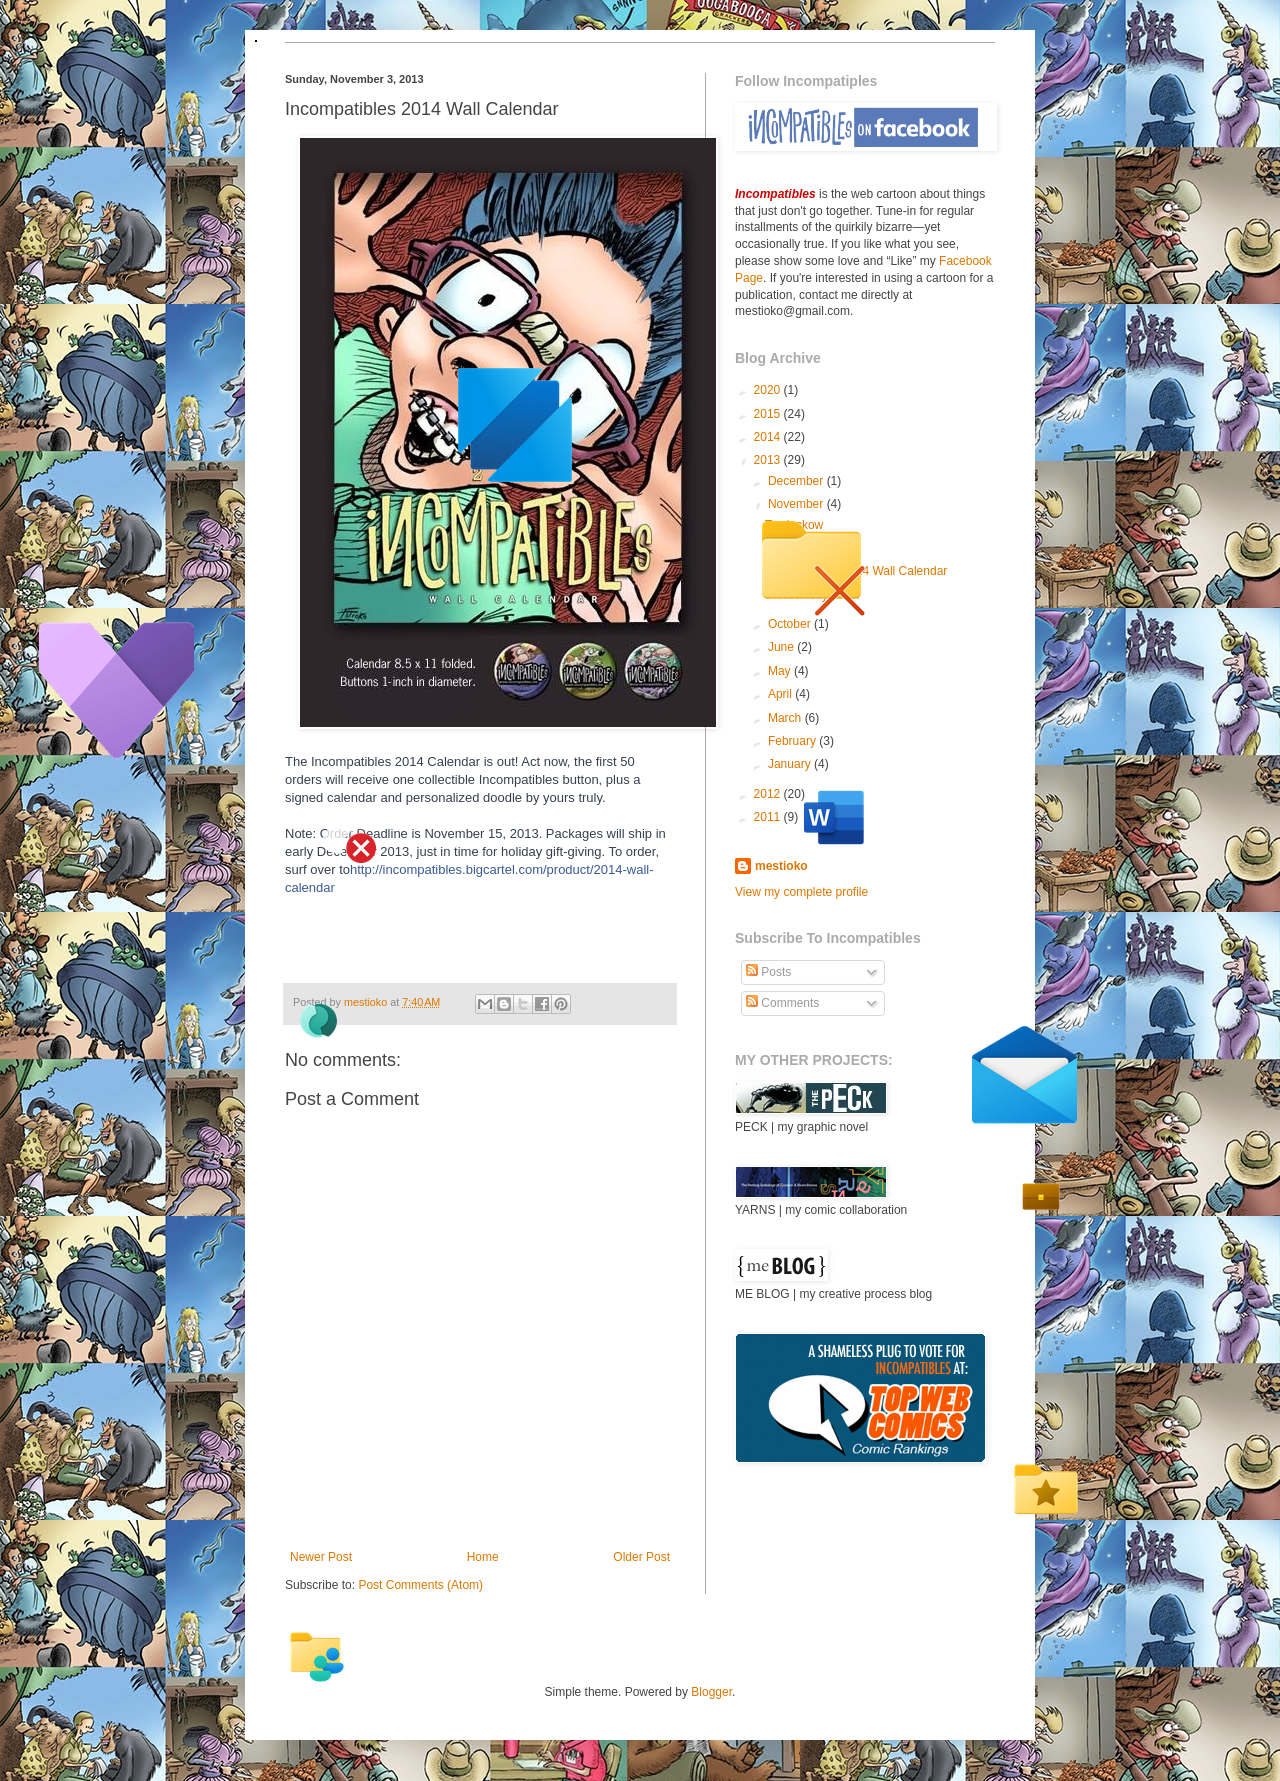 The height and width of the screenshot is (1781, 1280). What do you see at coordinates (1046, 1491) in the screenshot?
I see `open your favorites folder` at bounding box center [1046, 1491].